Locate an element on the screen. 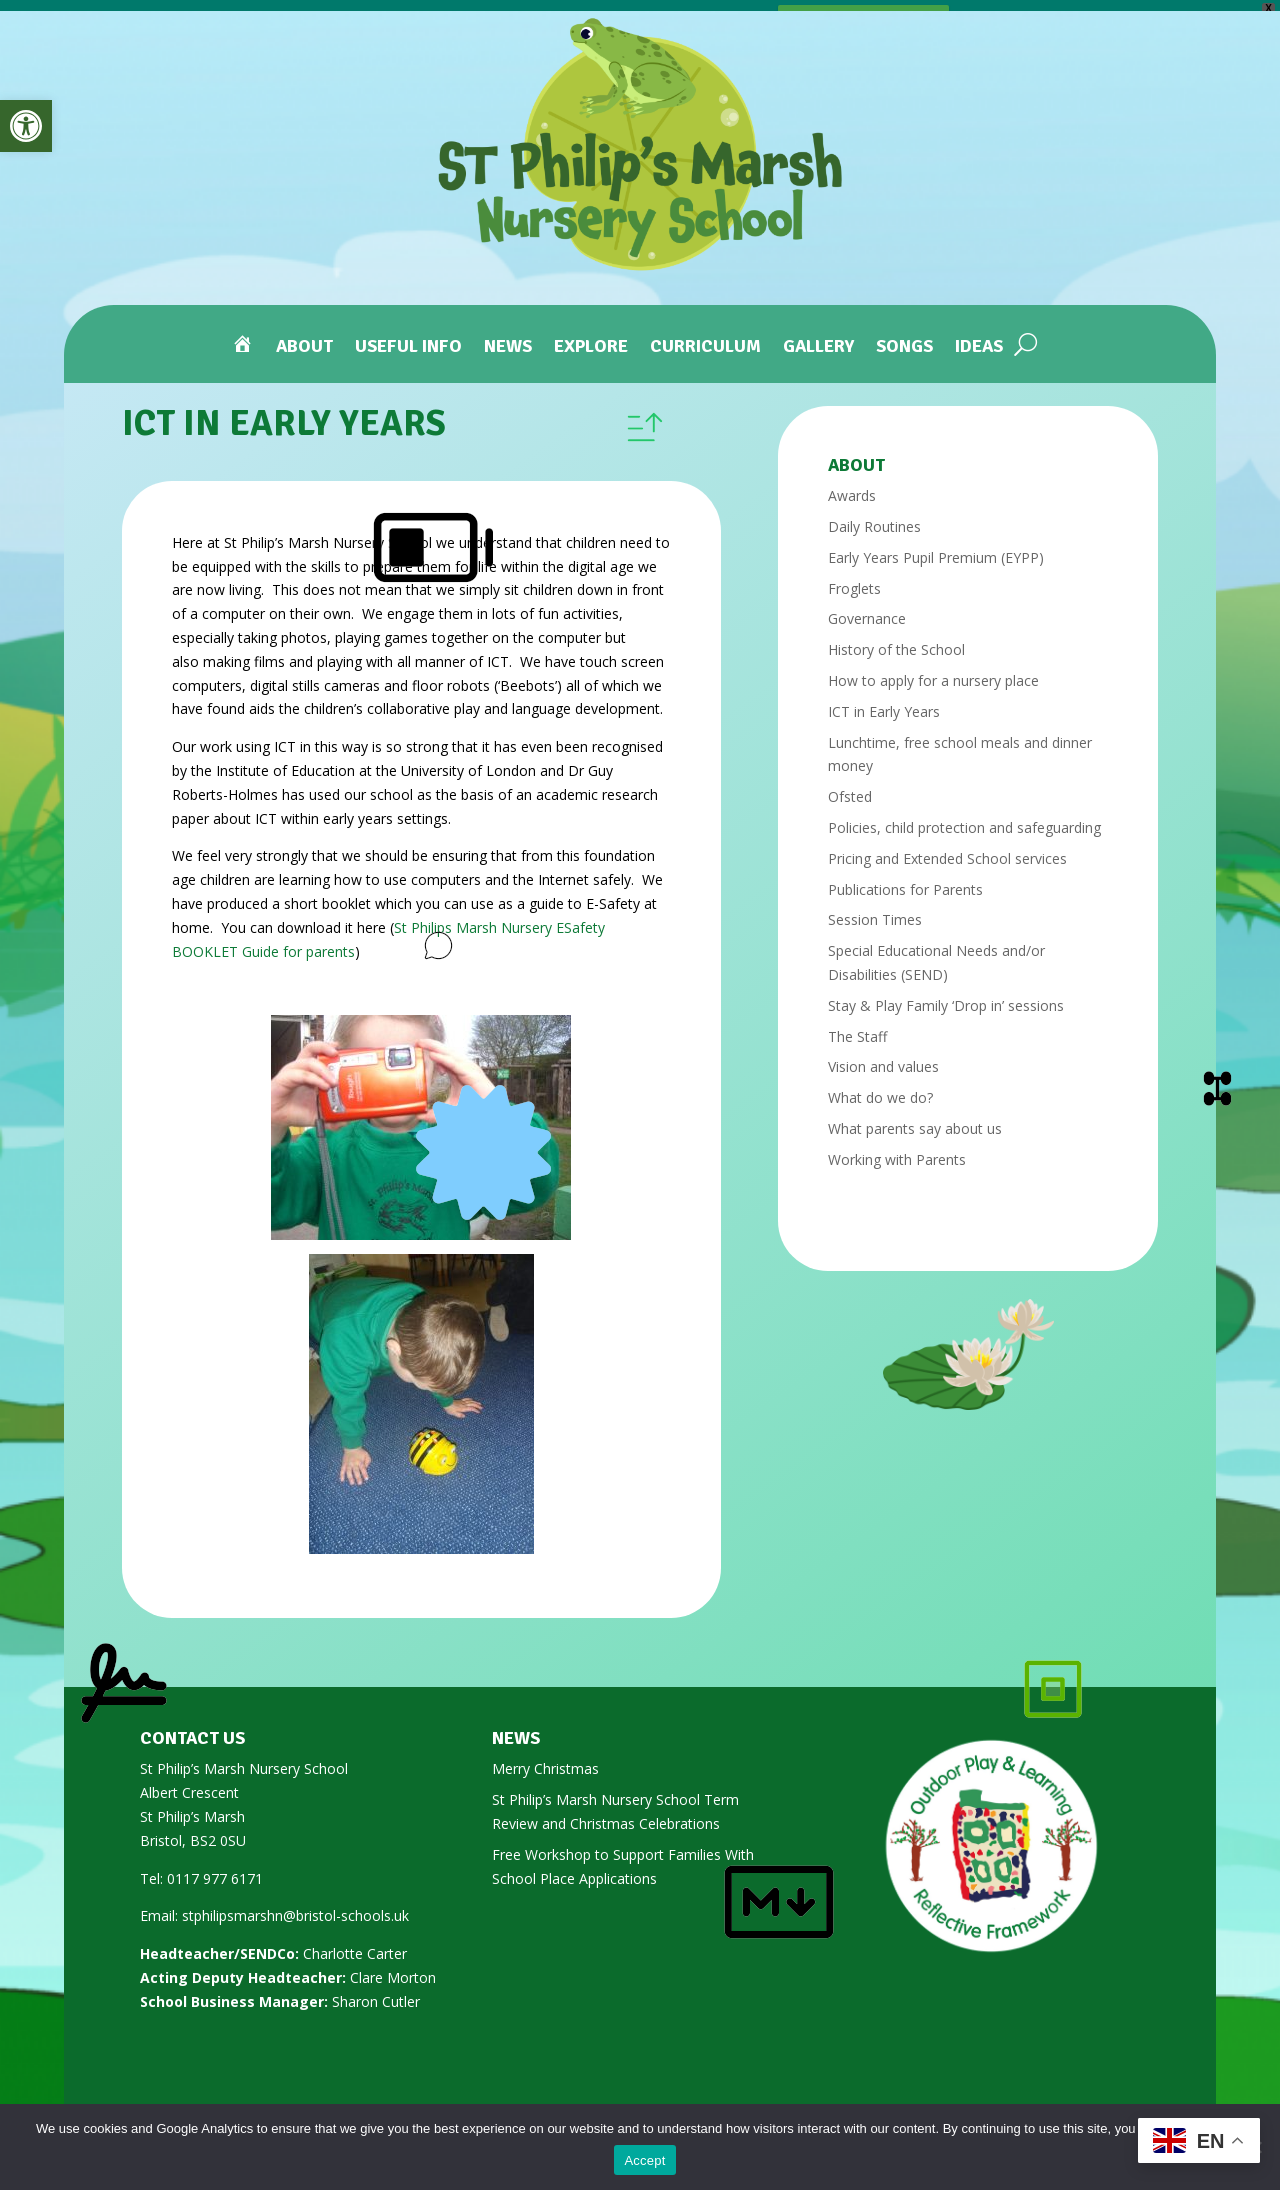 Image resolution: width=1280 pixels, height=2190 pixels. sort items in descending order is located at coordinates (643, 428).